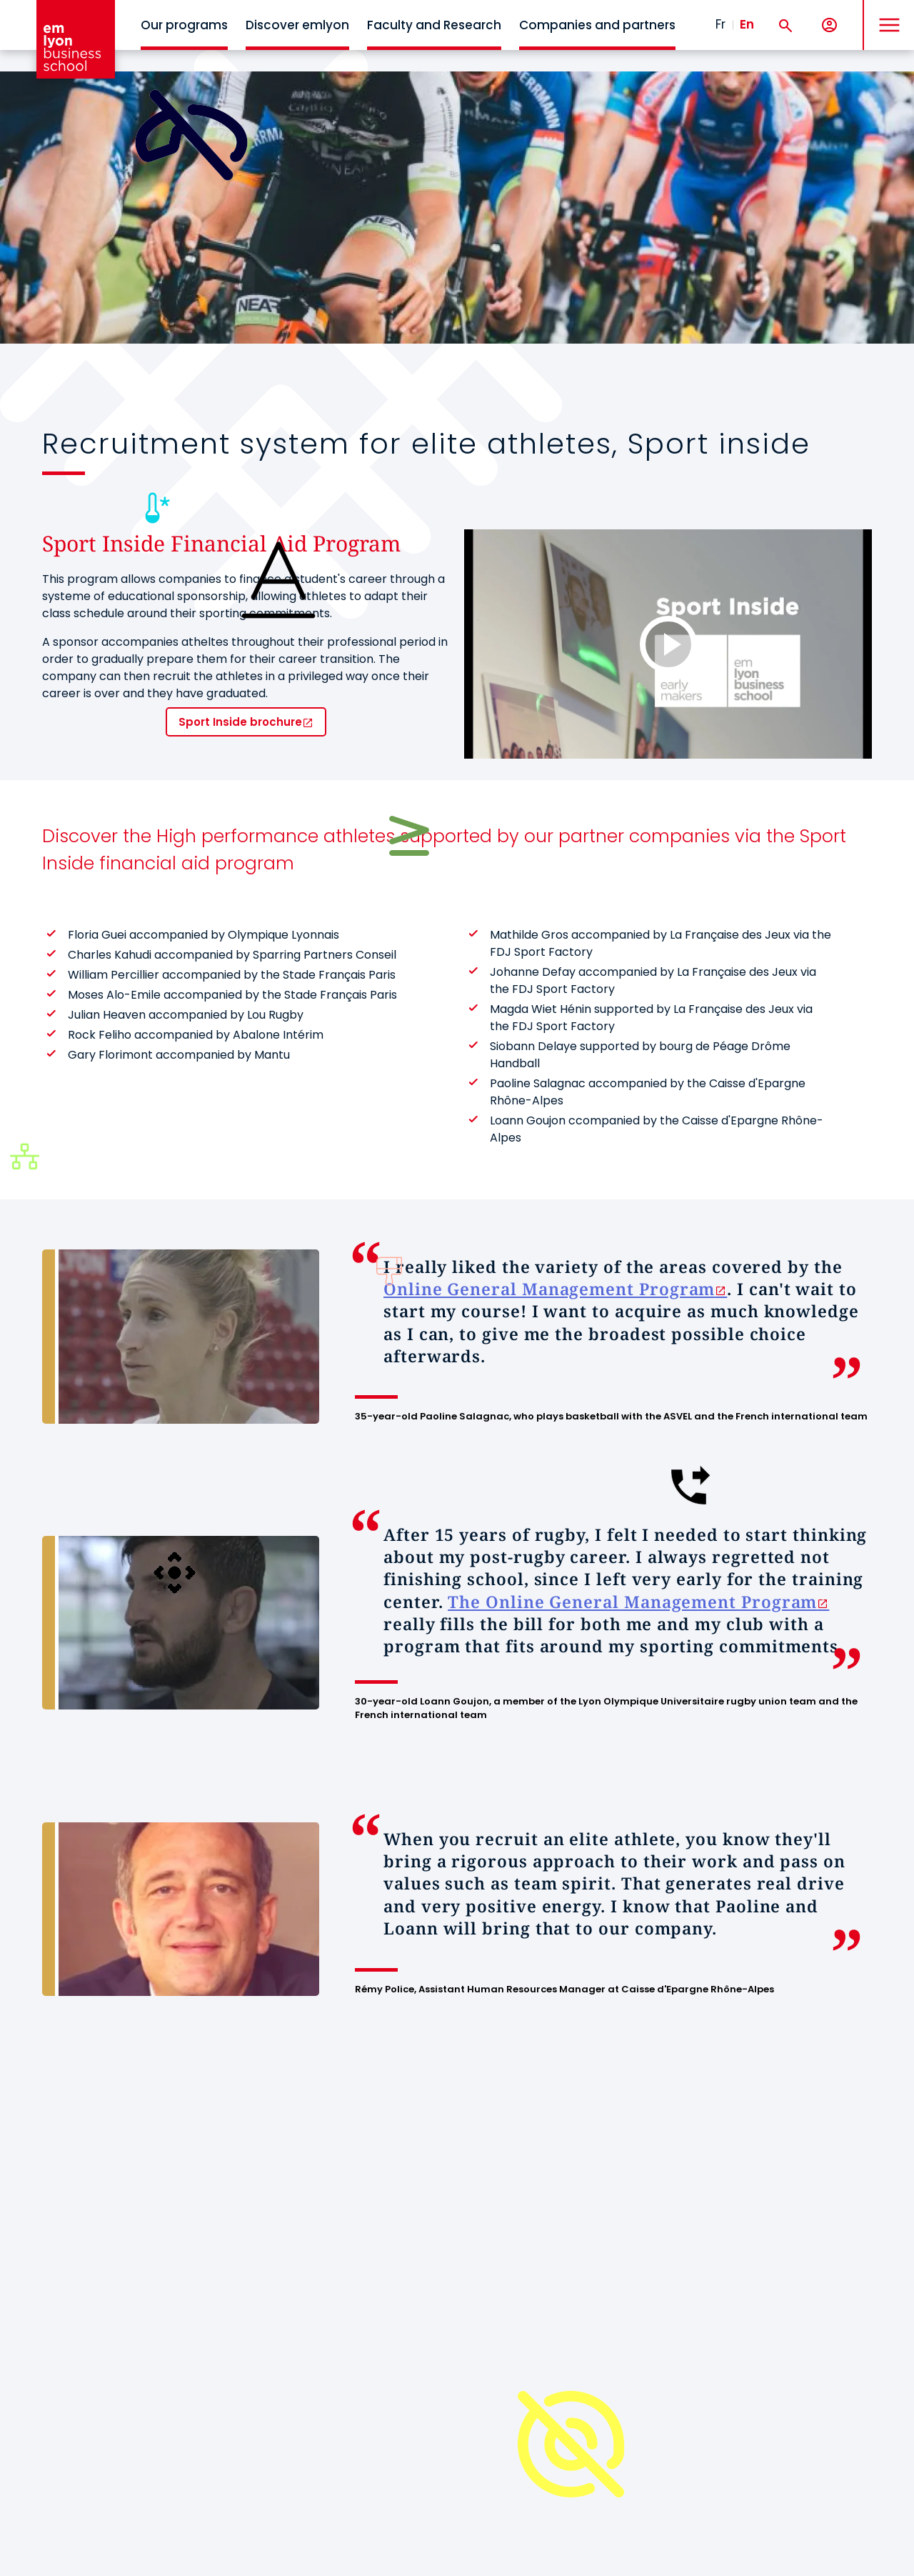 The width and height of the screenshot is (914, 2576). What do you see at coordinates (191, 135) in the screenshot?
I see `end or reject an incoming call` at bounding box center [191, 135].